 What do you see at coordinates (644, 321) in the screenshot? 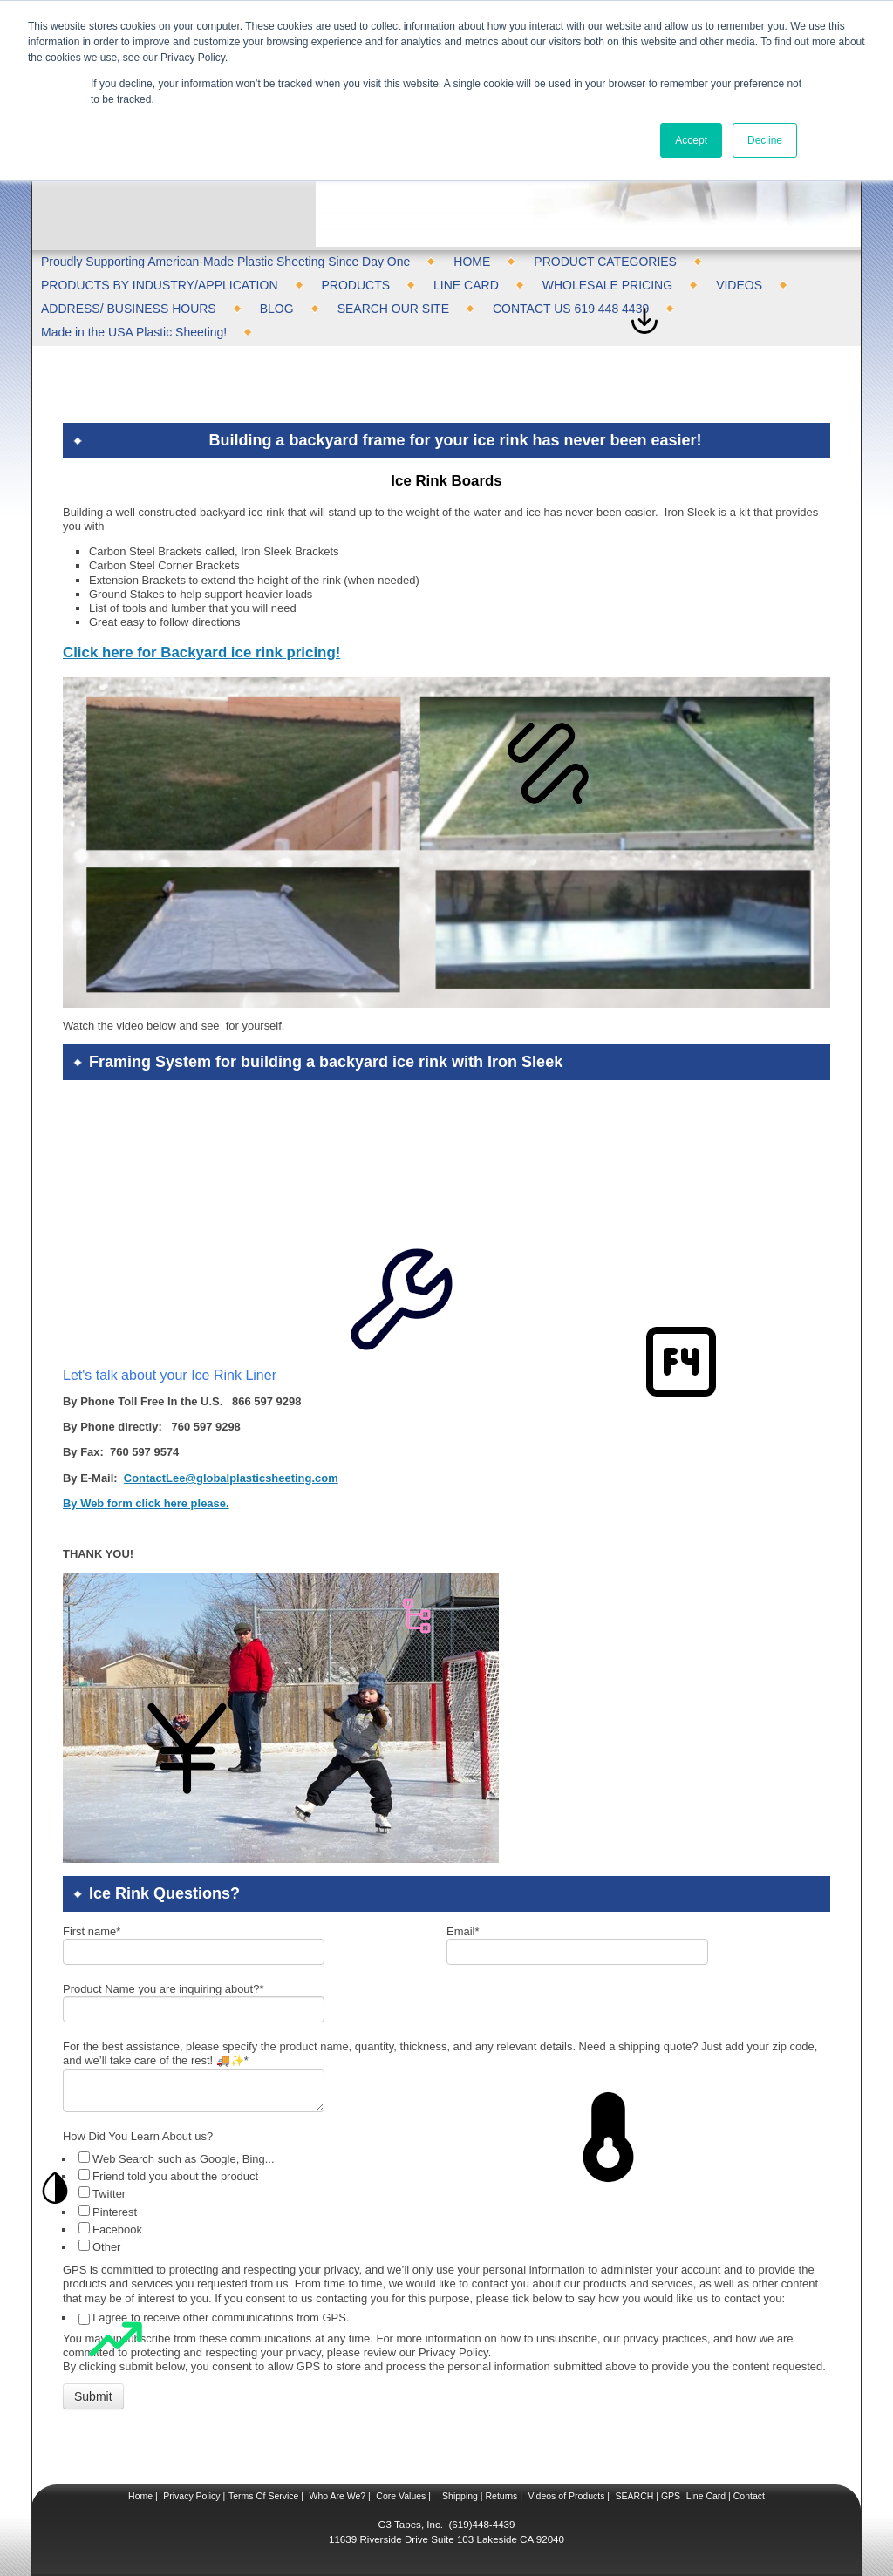
I see `download file to device` at bounding box center [644, 321].